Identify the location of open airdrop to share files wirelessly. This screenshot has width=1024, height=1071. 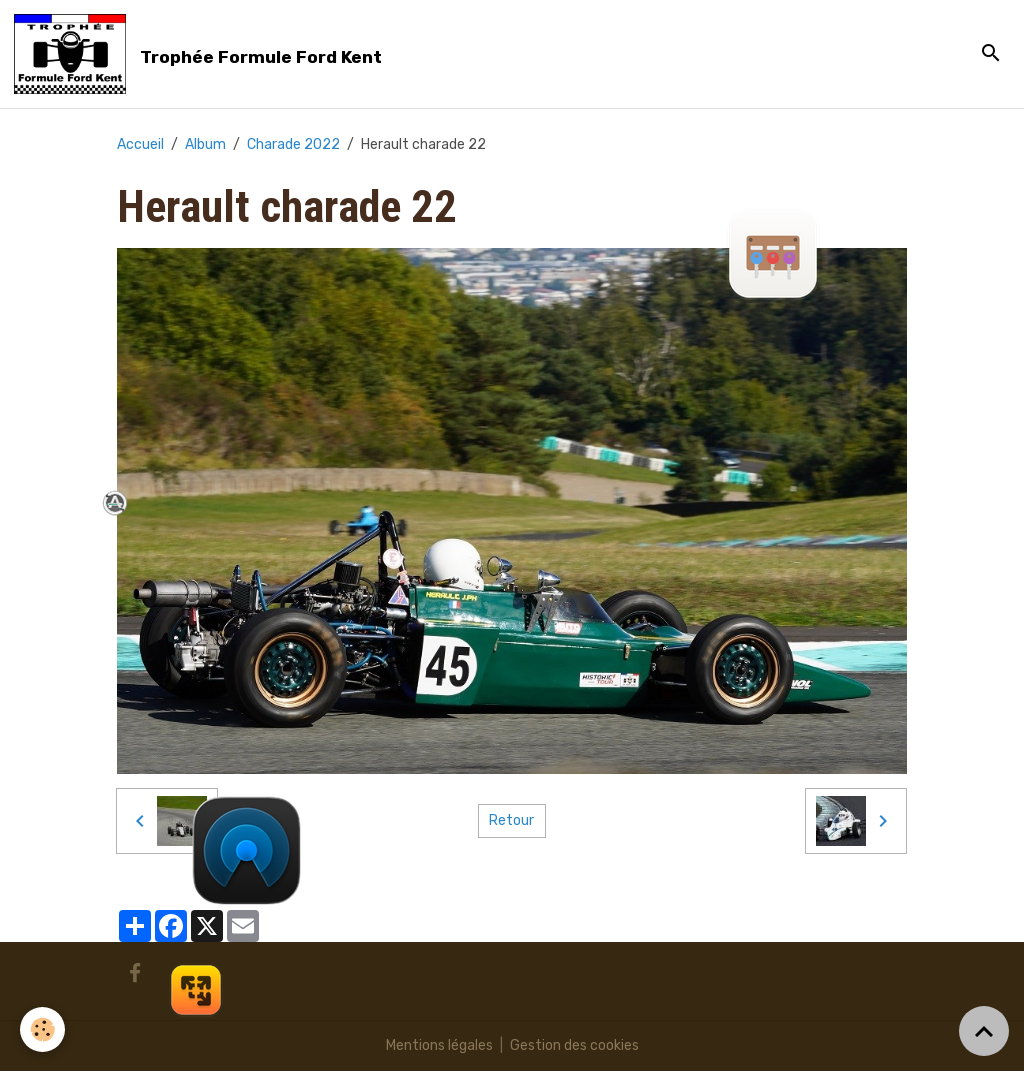
(246, 850).